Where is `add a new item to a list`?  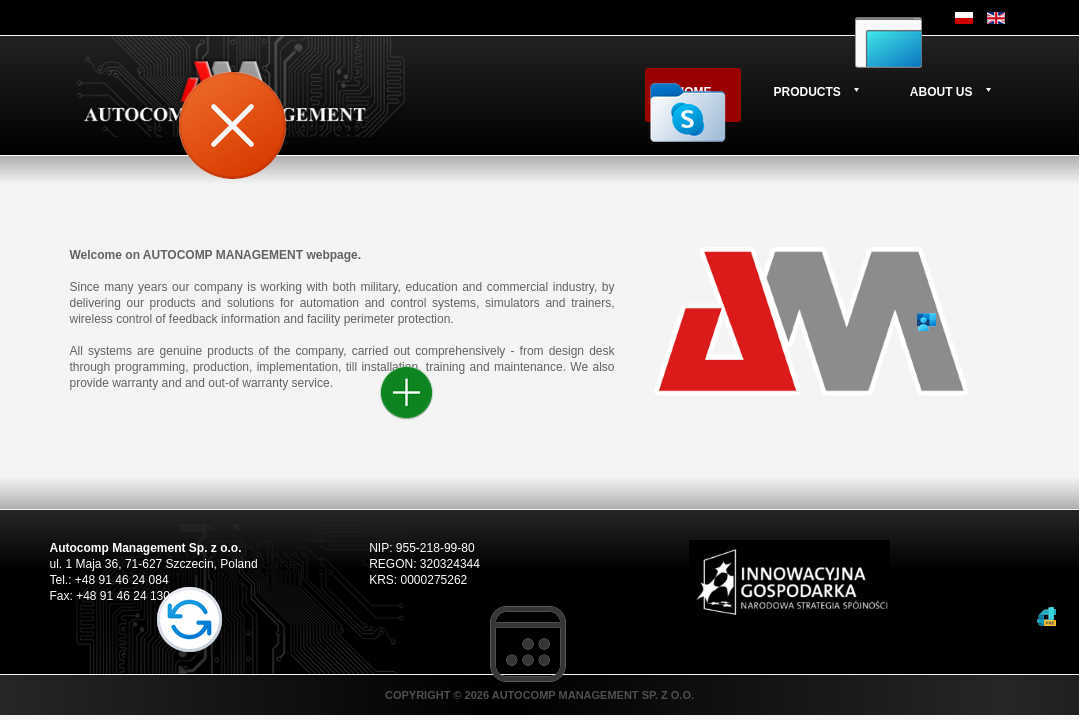
add a new item to a list is located at coordinates (406, 392).